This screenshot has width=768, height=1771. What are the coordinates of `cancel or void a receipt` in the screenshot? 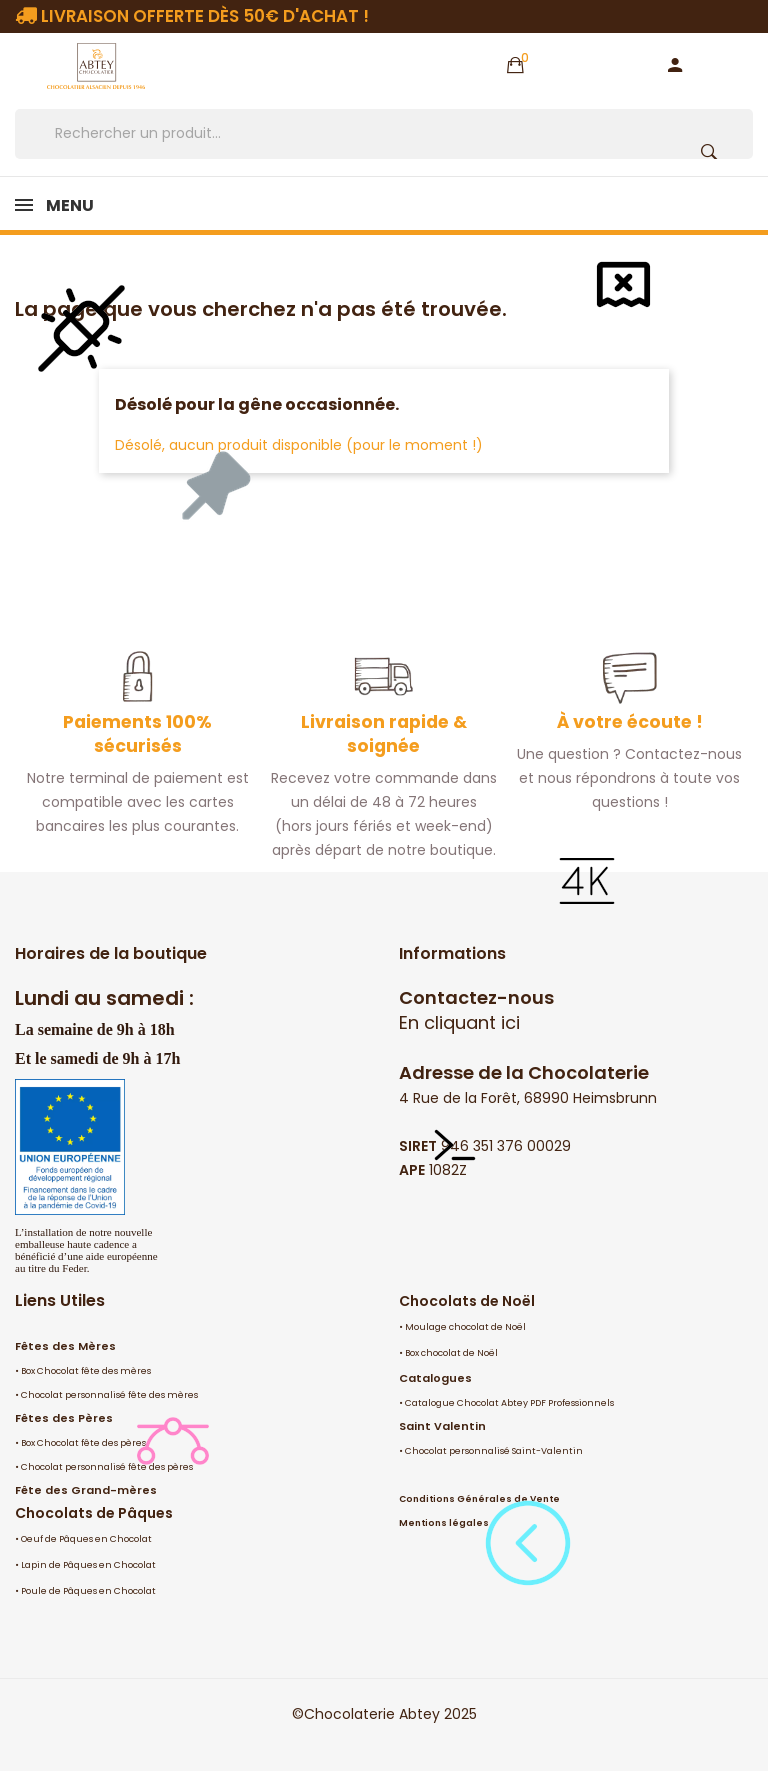 It's located at (623, 284).